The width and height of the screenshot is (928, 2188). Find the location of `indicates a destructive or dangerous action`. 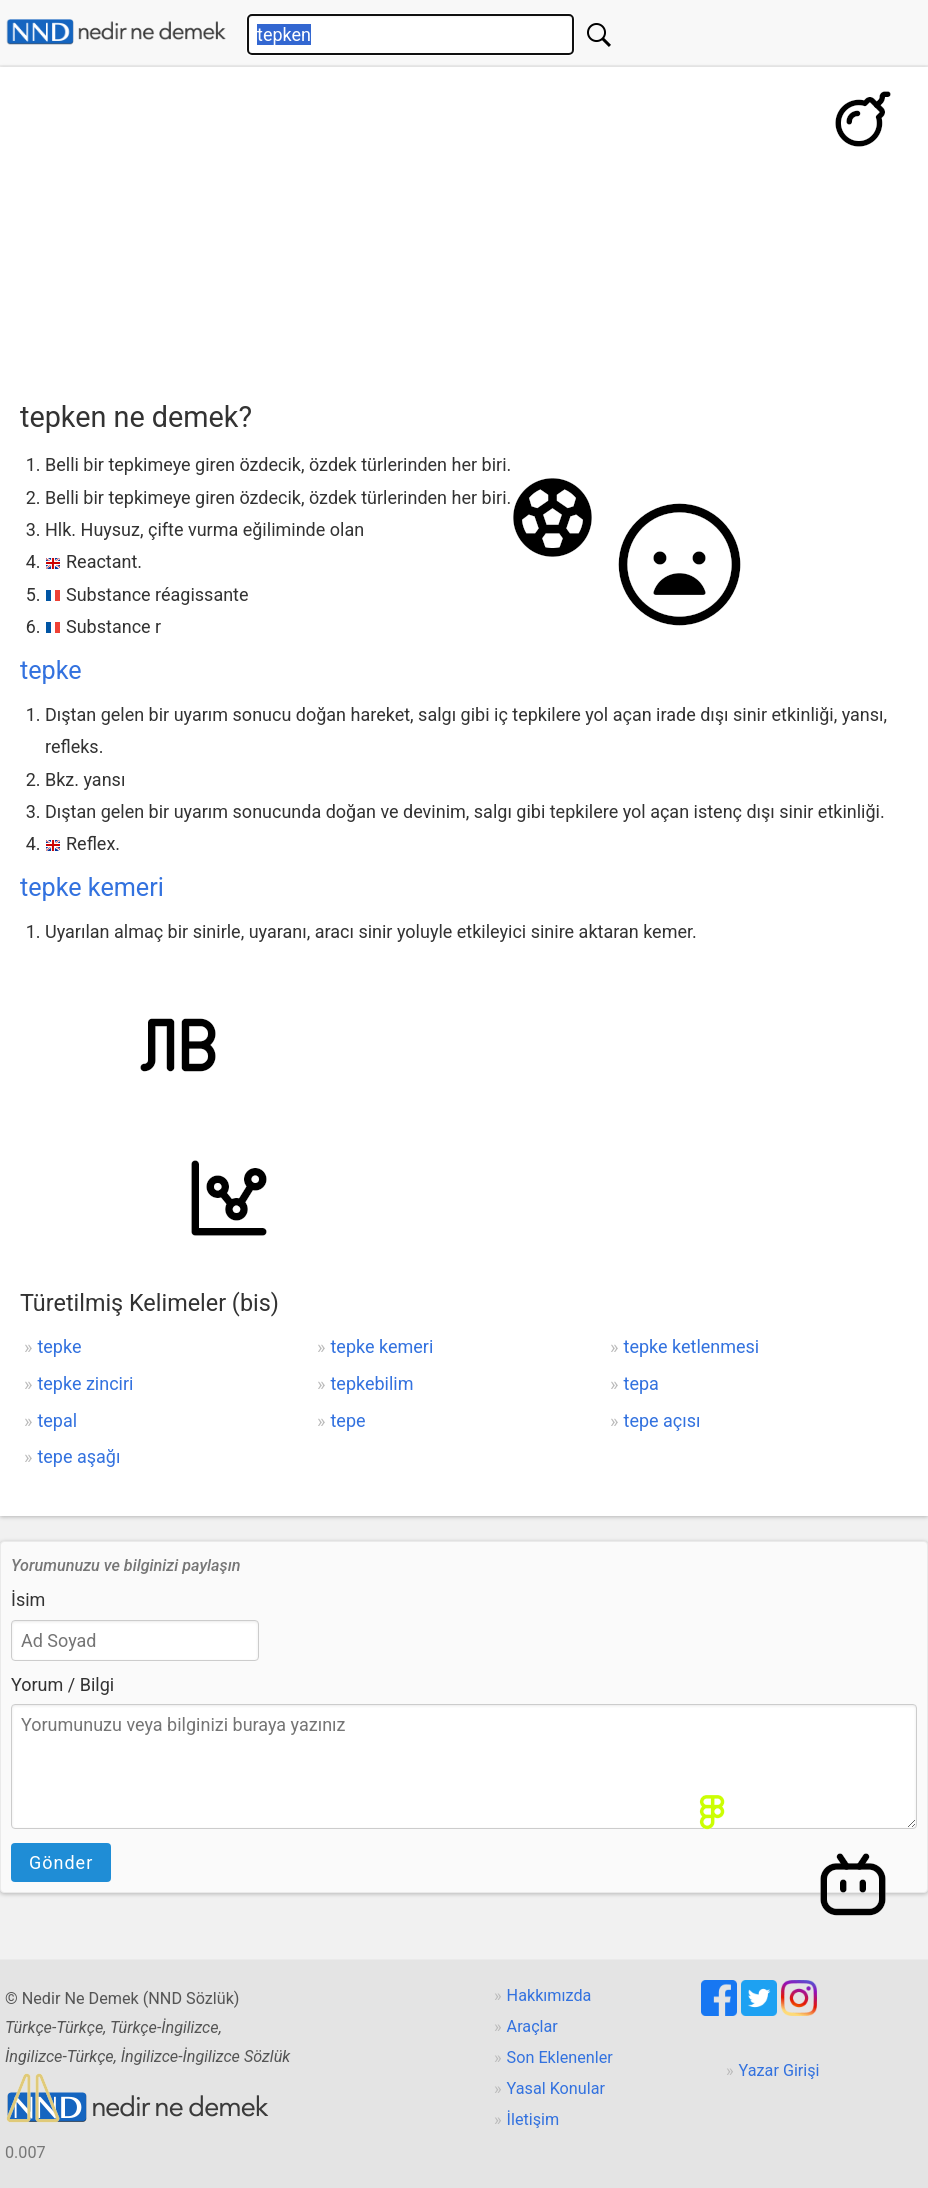

indicates a destructive or dangerous action is located at coordinates (863, 119).